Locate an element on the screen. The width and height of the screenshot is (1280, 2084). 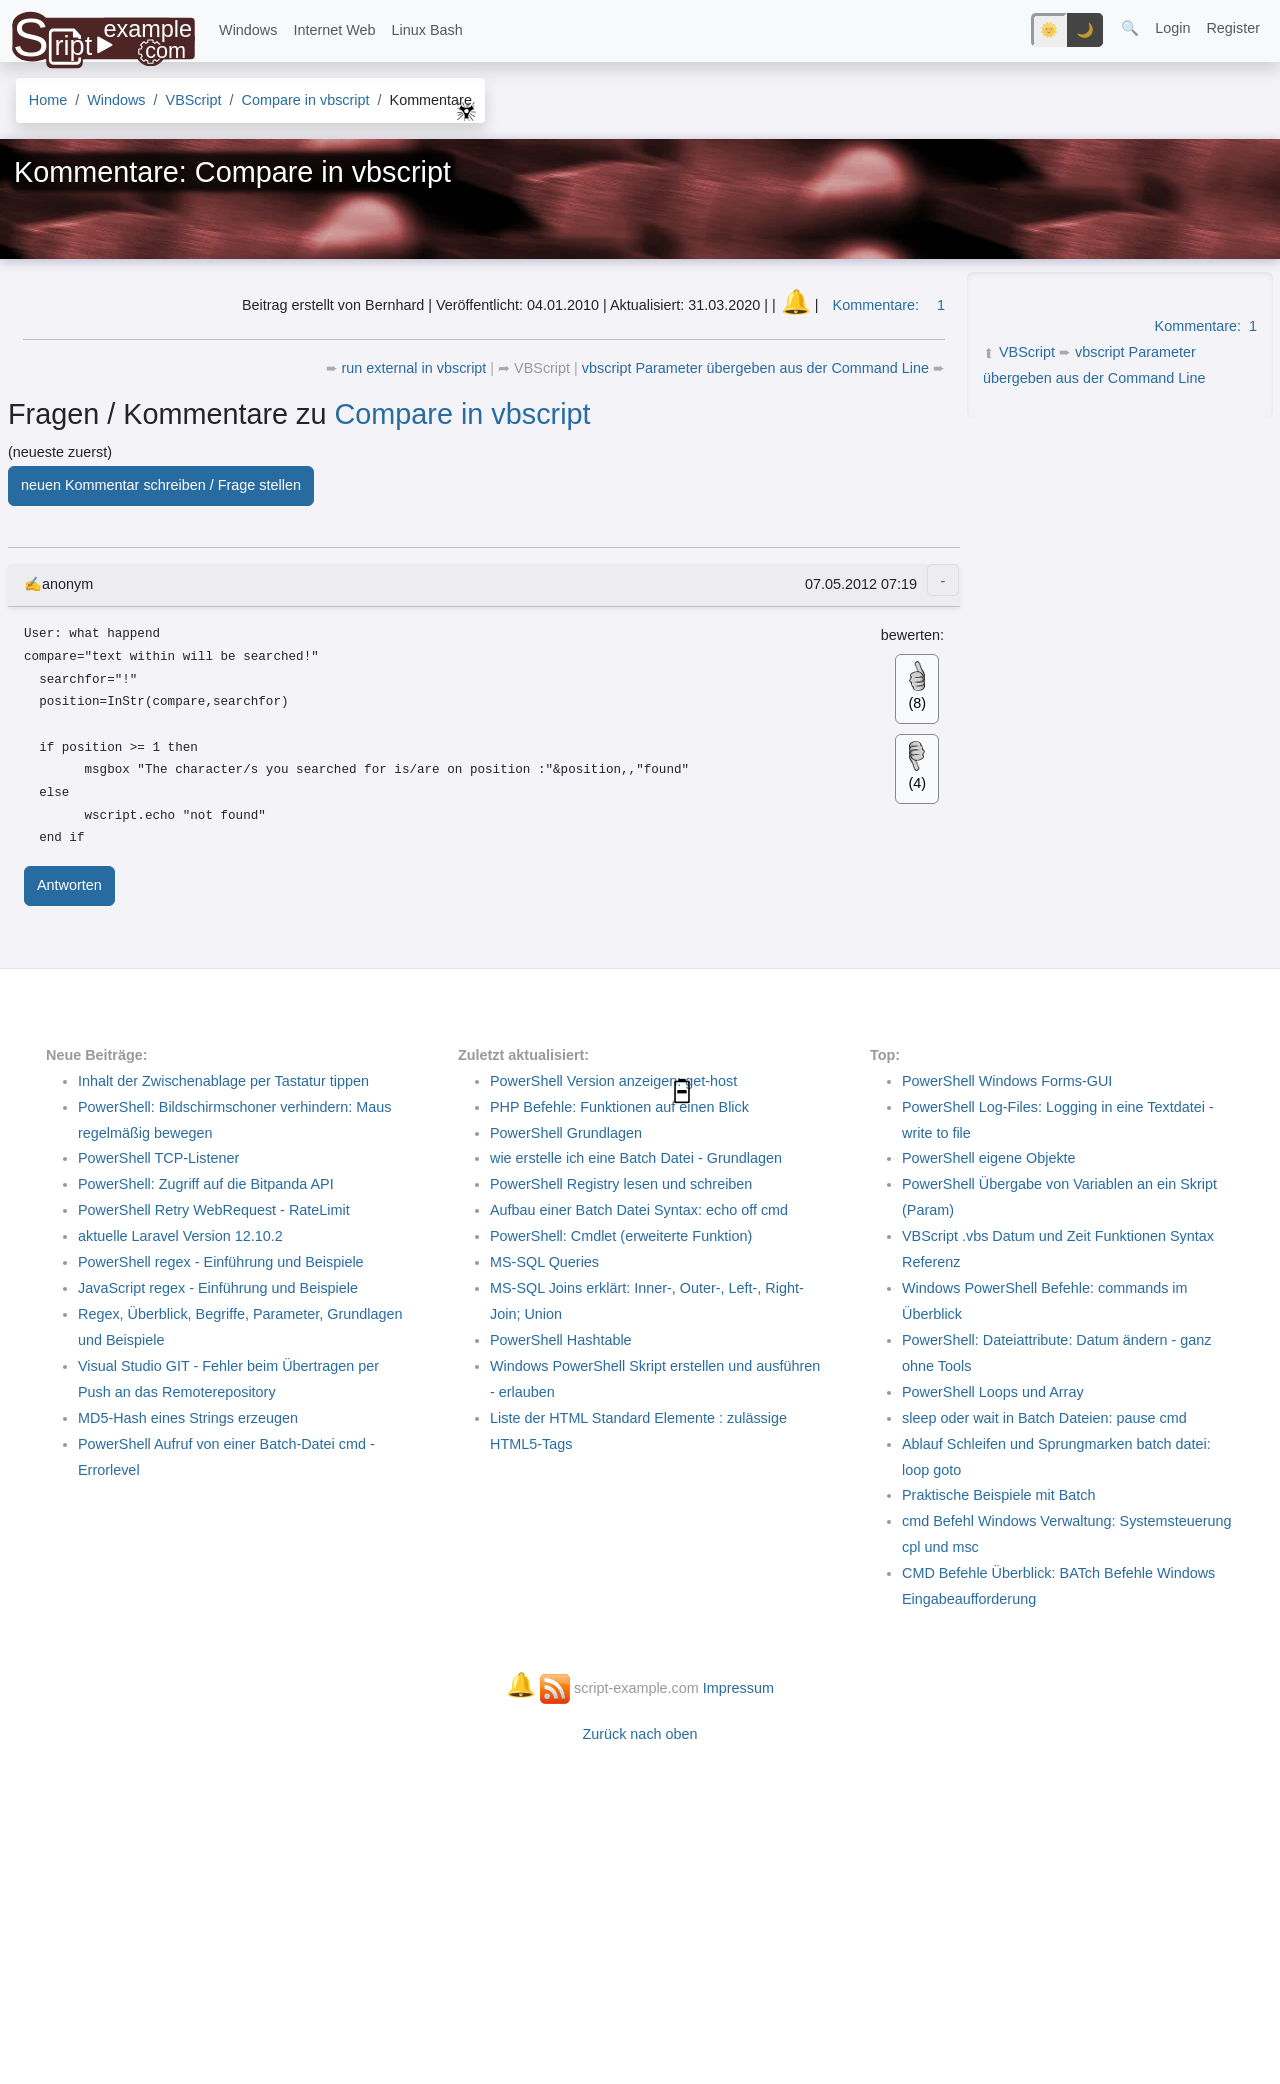
reduce battery usage or power consumption is located at coordinates (682, 1091).